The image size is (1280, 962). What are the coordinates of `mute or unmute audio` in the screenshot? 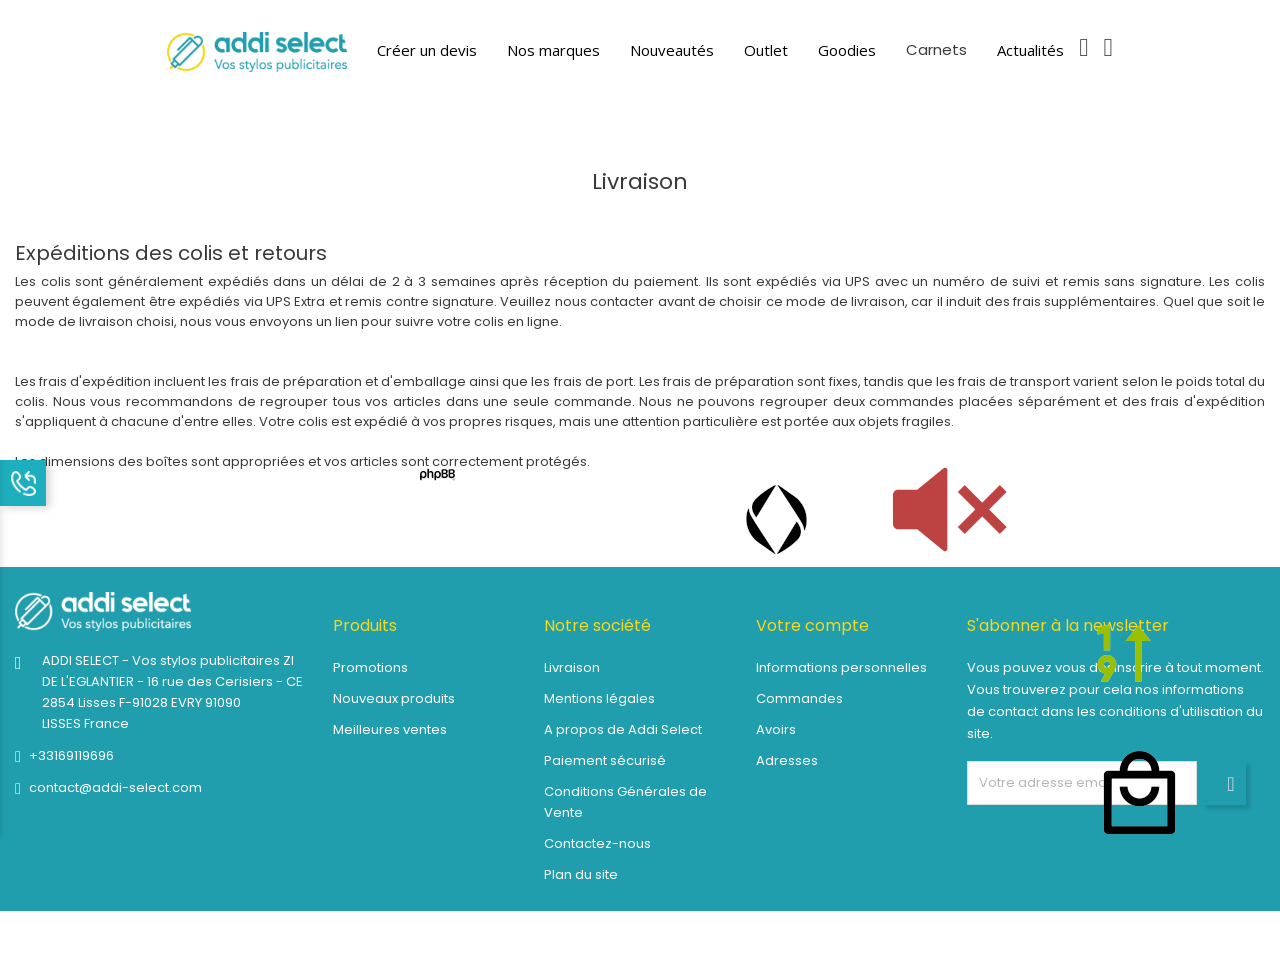 It's located at (947, 509).